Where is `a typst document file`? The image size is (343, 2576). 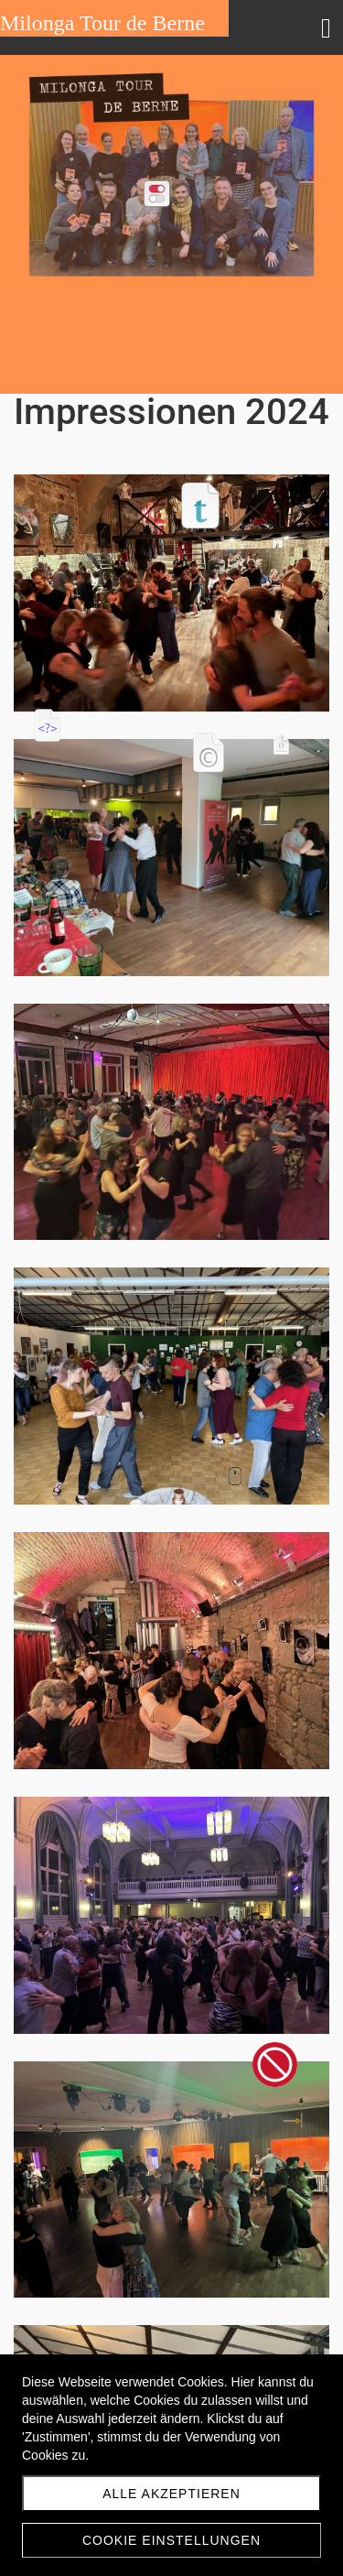 a typst document file is located at coordinates (200, 505).